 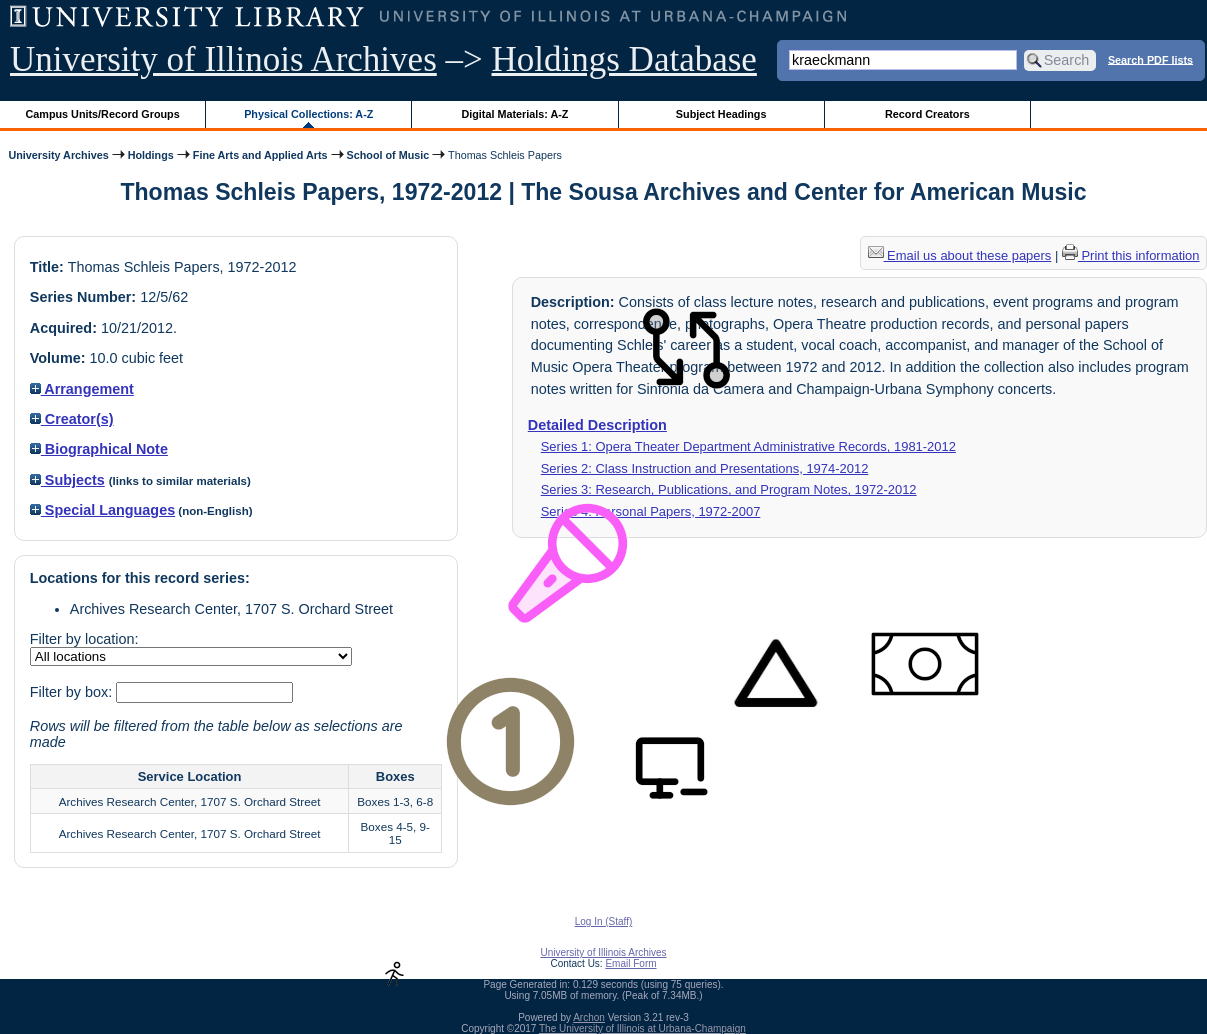 I want to click on indicates walking directions or pedestrian mode, so click(x=394, y=973).